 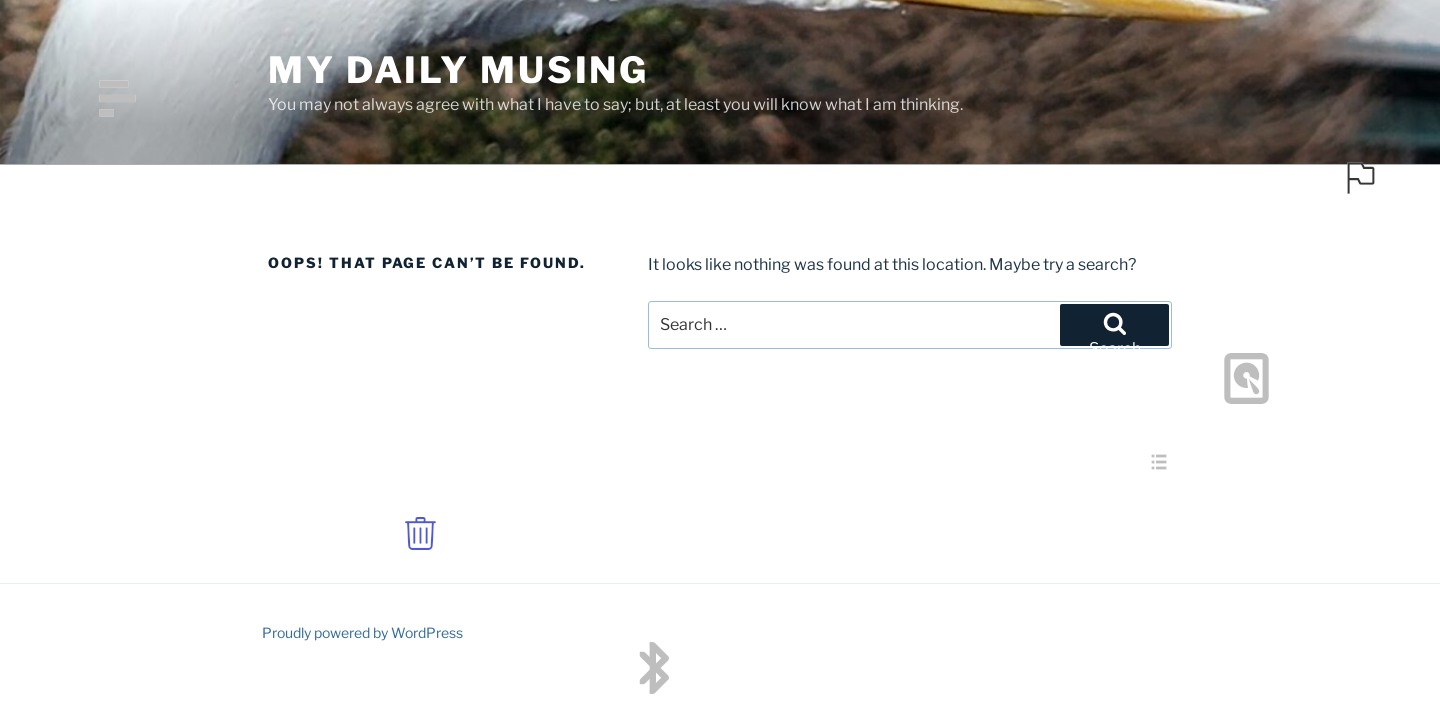 What do you see at coordinates (421, 533) in the screenshot?
I see `clear file history` at bounding box center [421, 533].